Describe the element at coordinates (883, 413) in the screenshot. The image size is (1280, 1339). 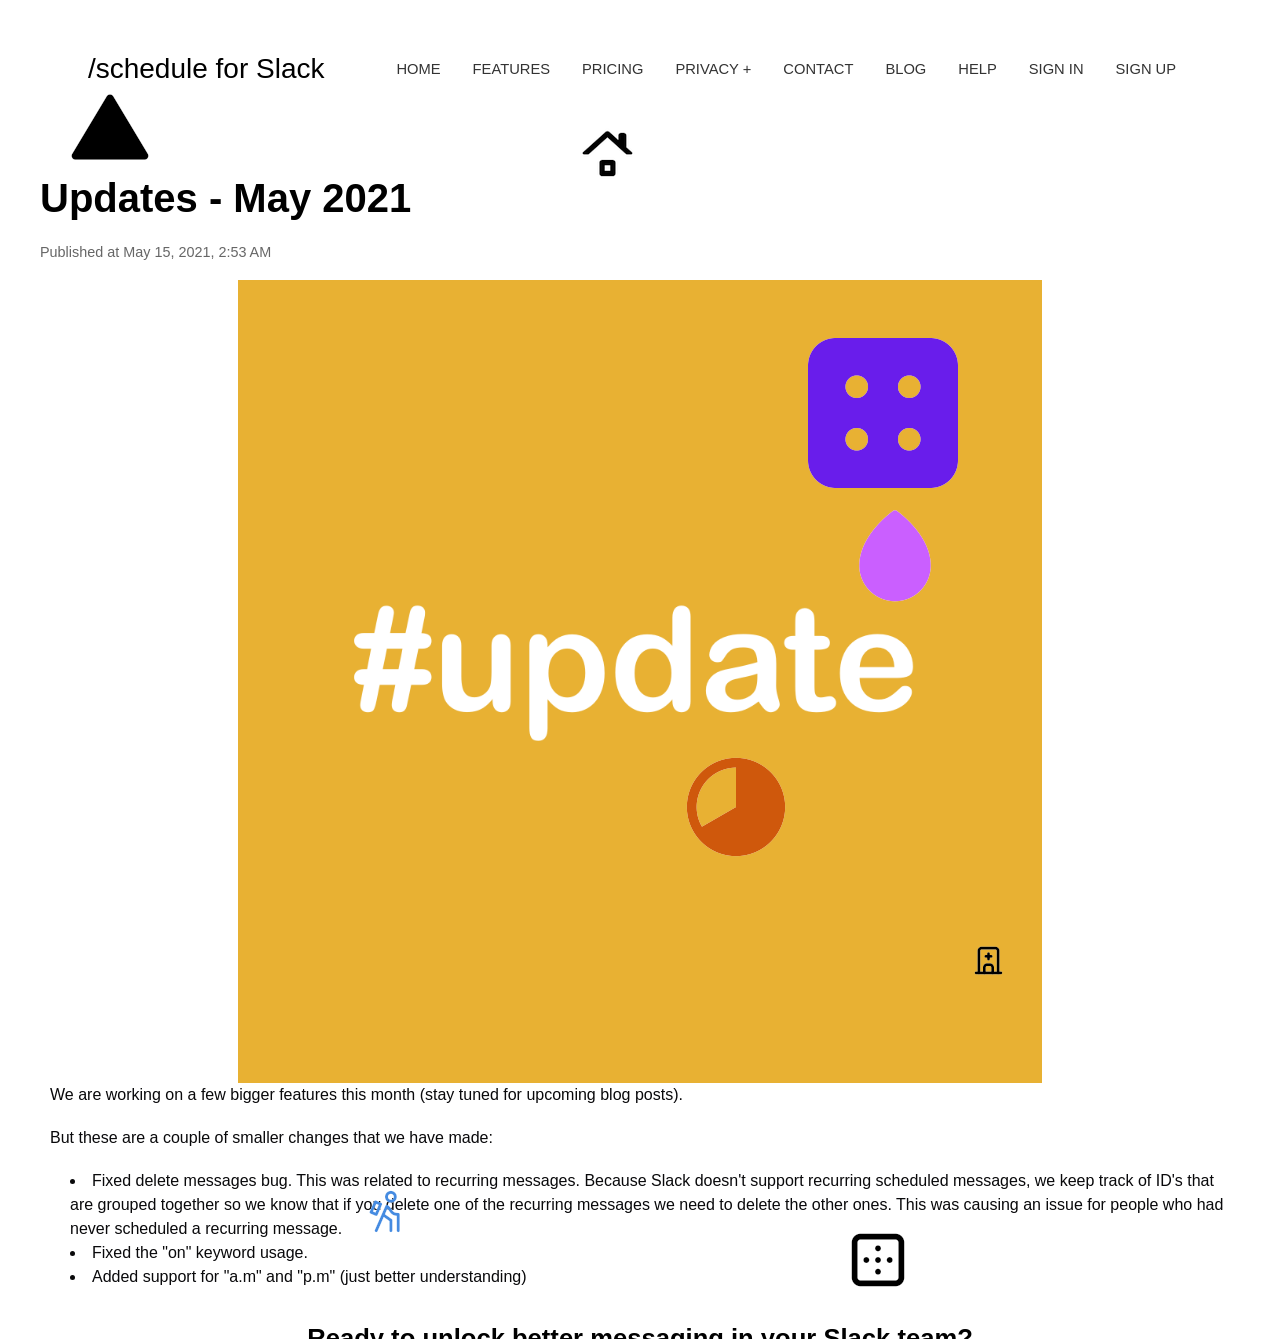
I see `randomize or shuffle content` at that location.